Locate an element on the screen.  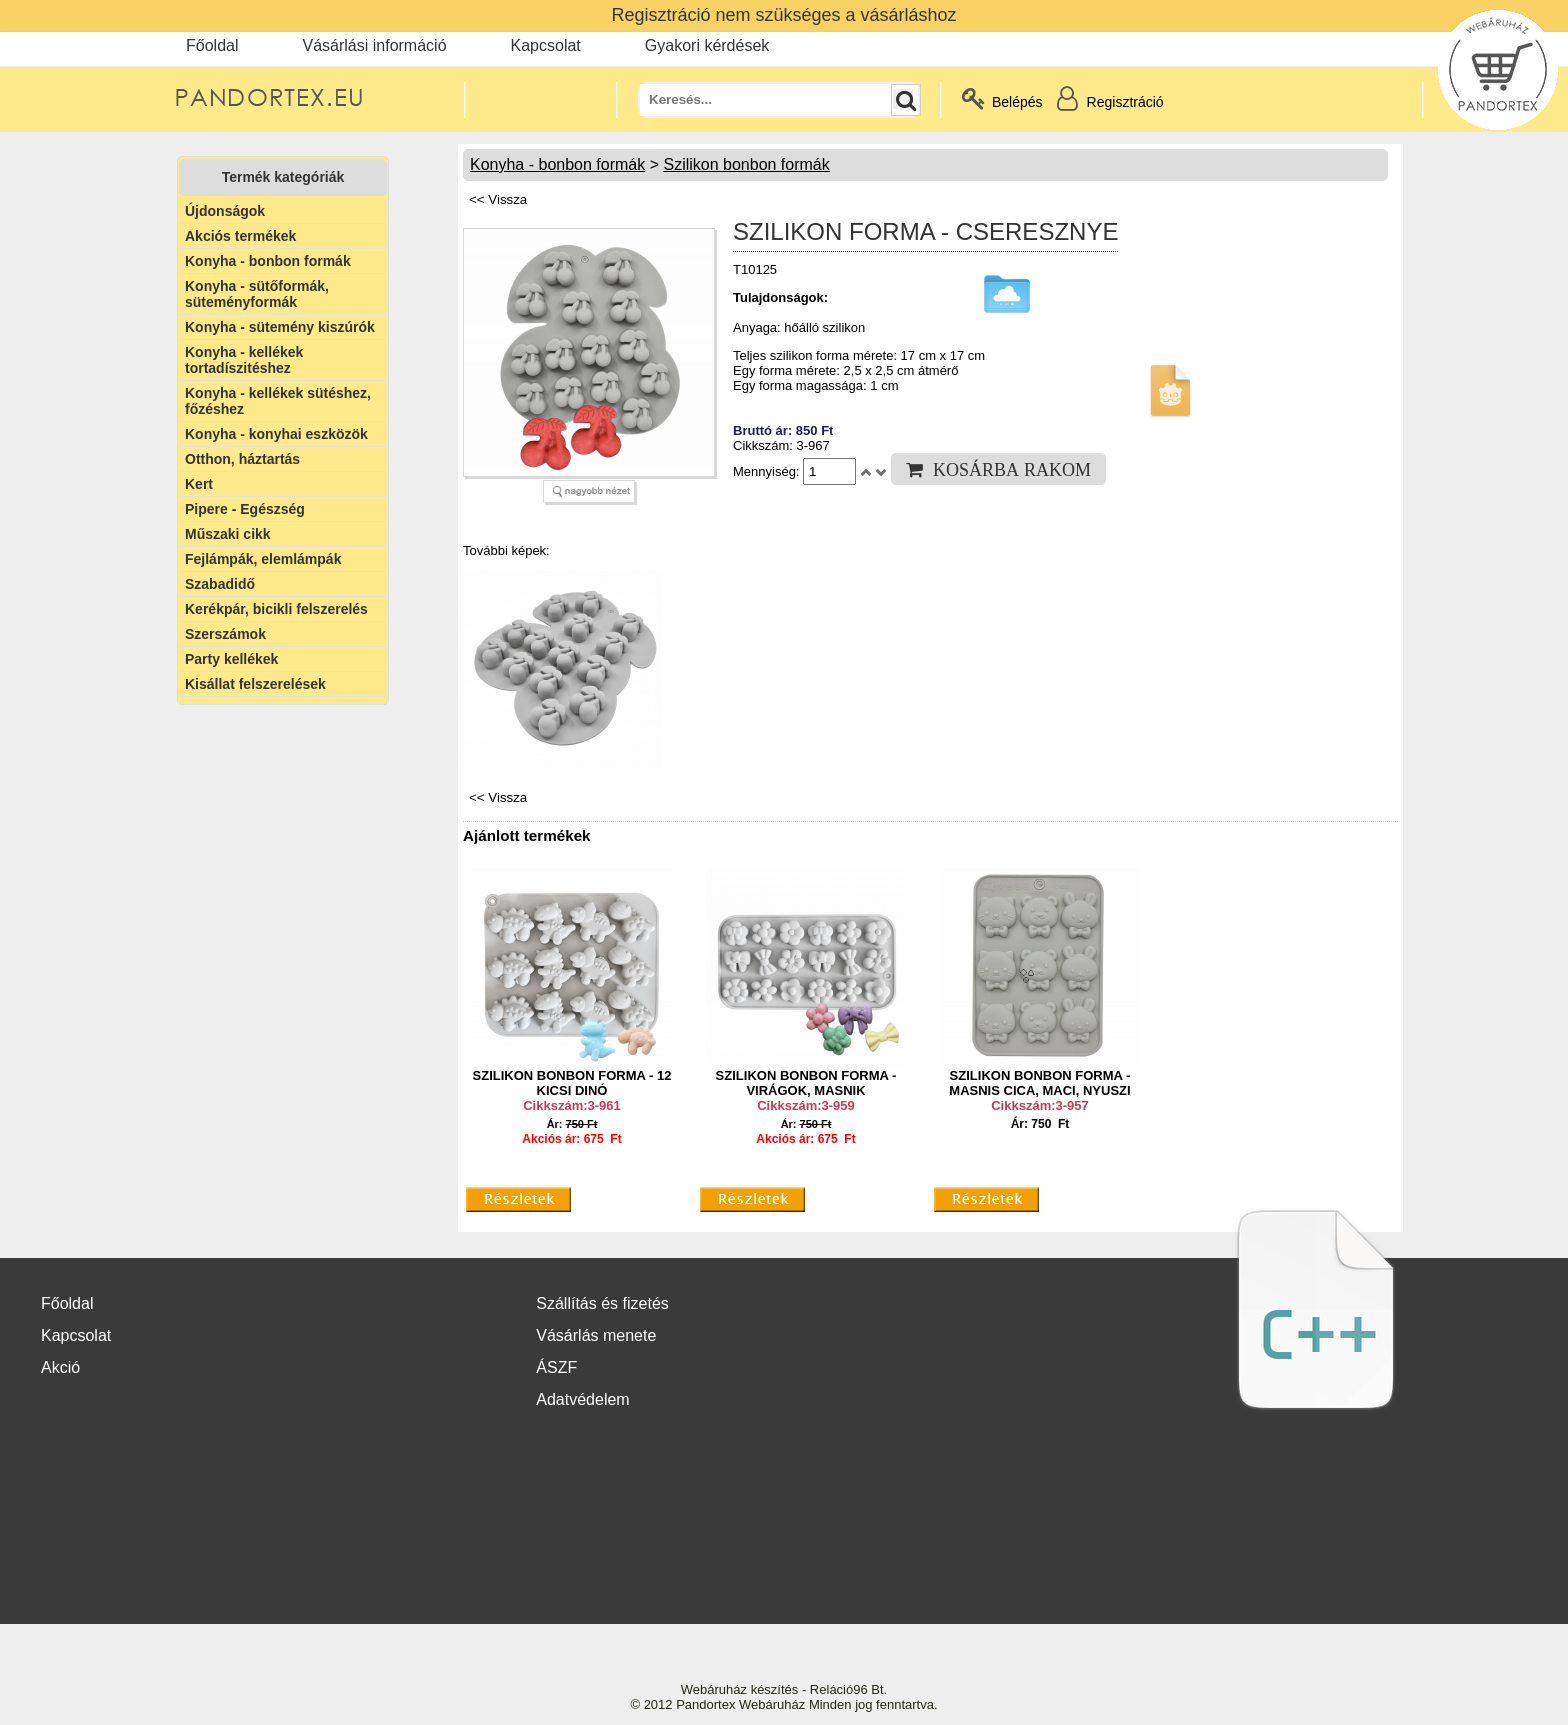
godot engine resource file is located at coordinates (1170, 391).